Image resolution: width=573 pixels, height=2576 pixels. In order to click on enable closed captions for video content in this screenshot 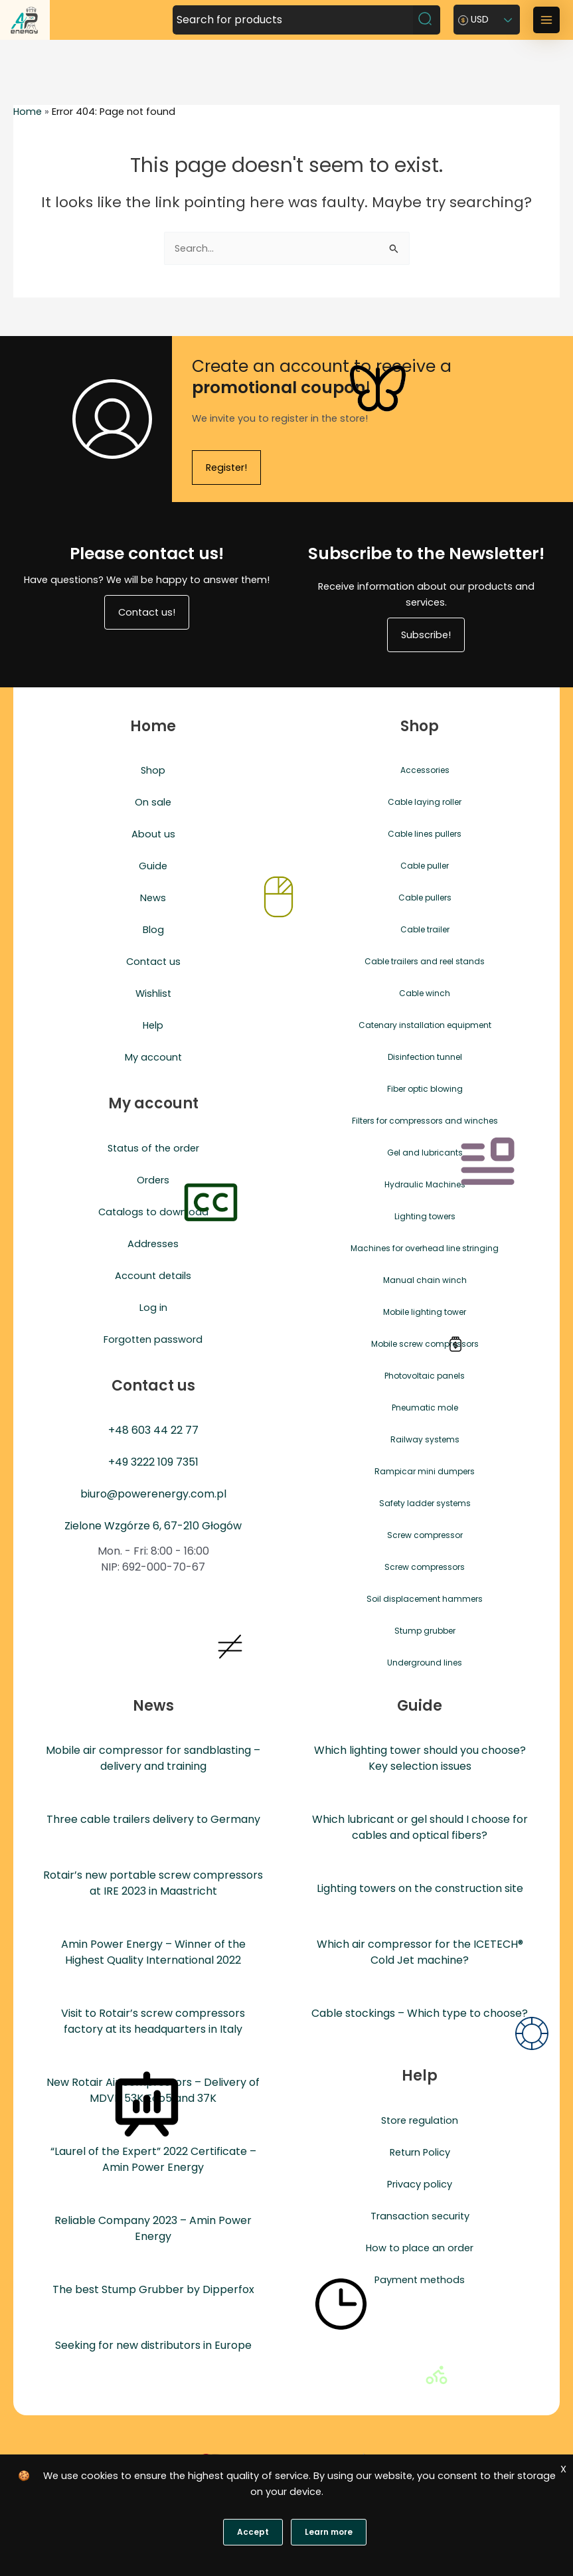, I will do `click(210, 1202)`.